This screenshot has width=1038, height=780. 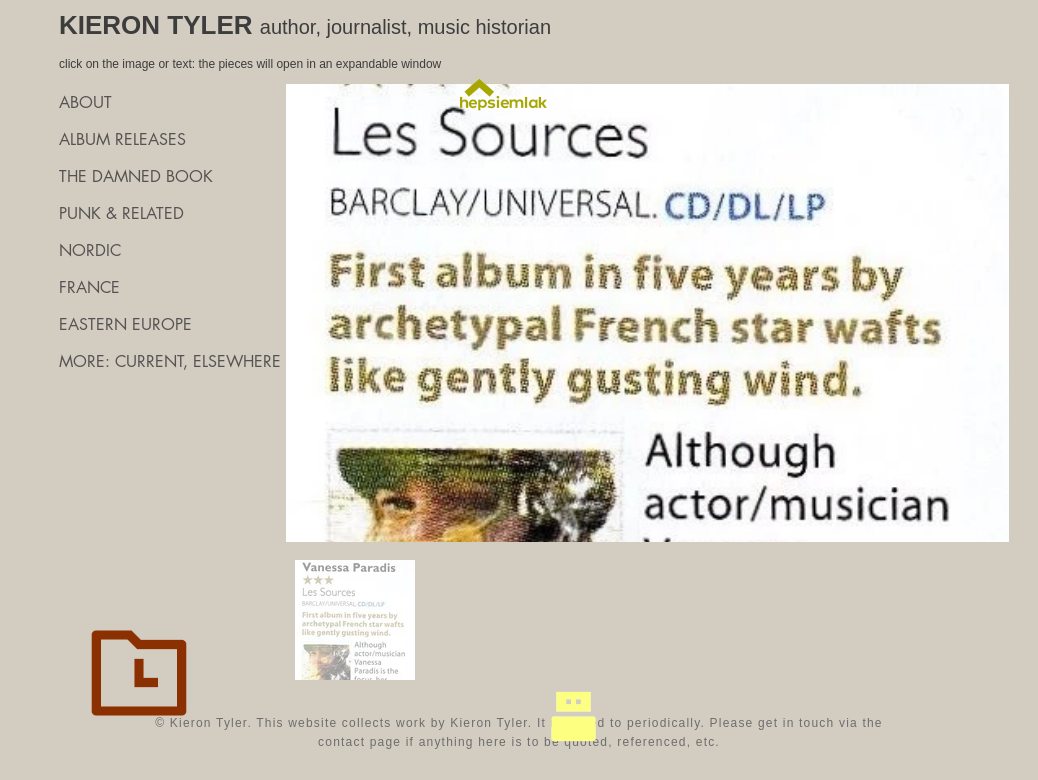 What do you see at coordinates (503, 94) in the screenshot?
I see `open the Hepsiemlak real estate app` at bounding box center [503, 94].